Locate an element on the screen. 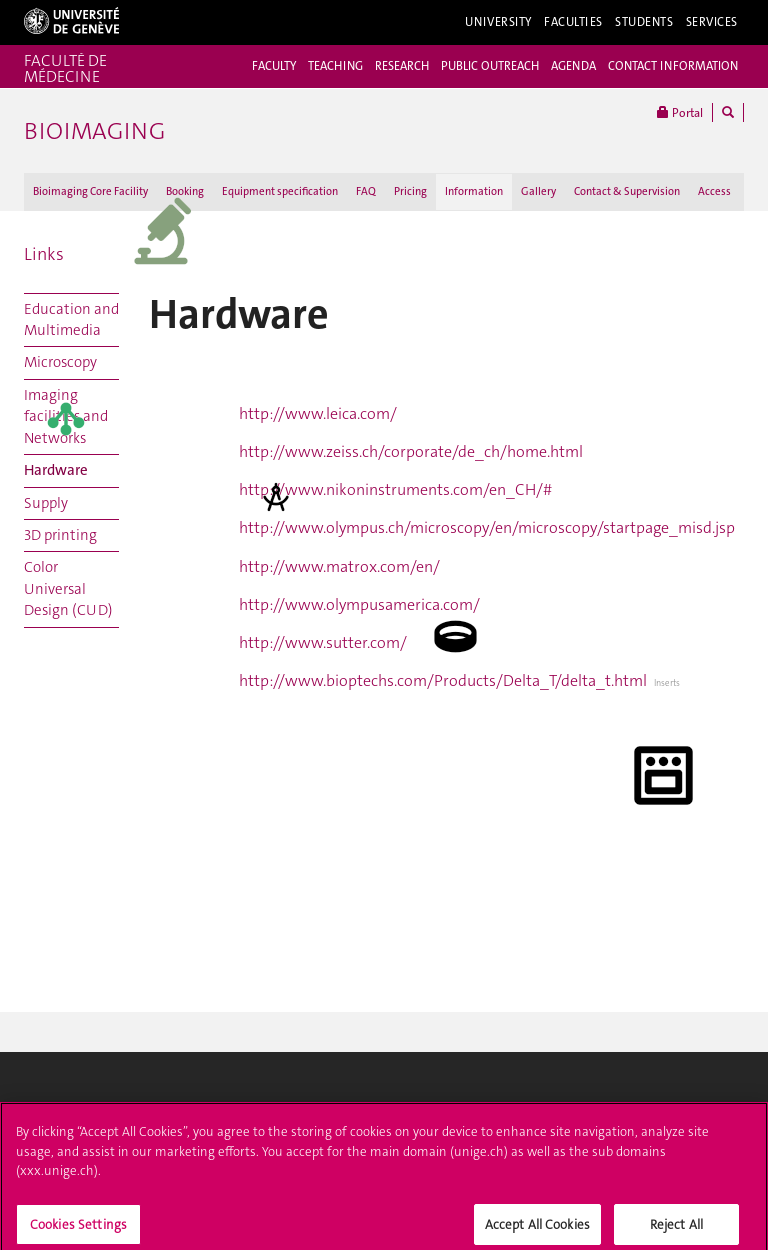 The height and width of the screenshot is (1250, 768). access geometry or drawing tools is located at coordinates (276, 497).